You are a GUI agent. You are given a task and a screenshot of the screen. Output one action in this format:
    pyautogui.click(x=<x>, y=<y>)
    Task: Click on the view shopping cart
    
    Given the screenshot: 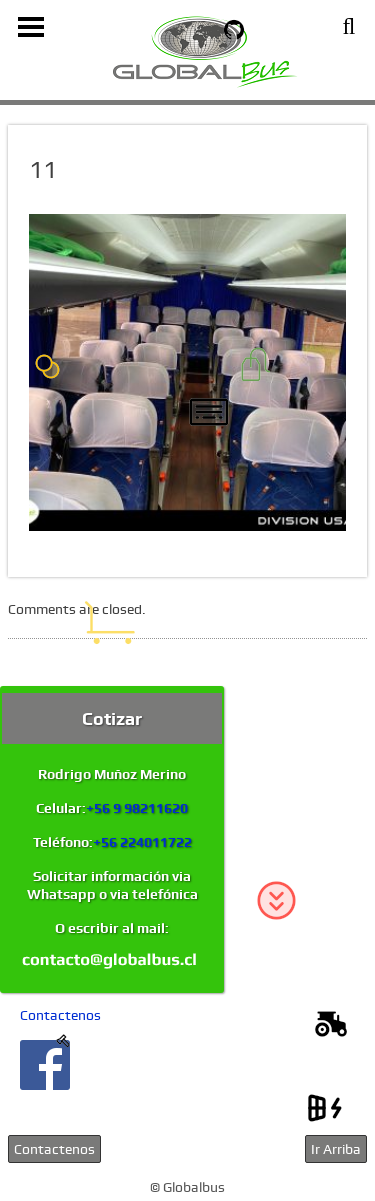 What is the action you would take?
    pyautogui.click(x=109, y=620)
    